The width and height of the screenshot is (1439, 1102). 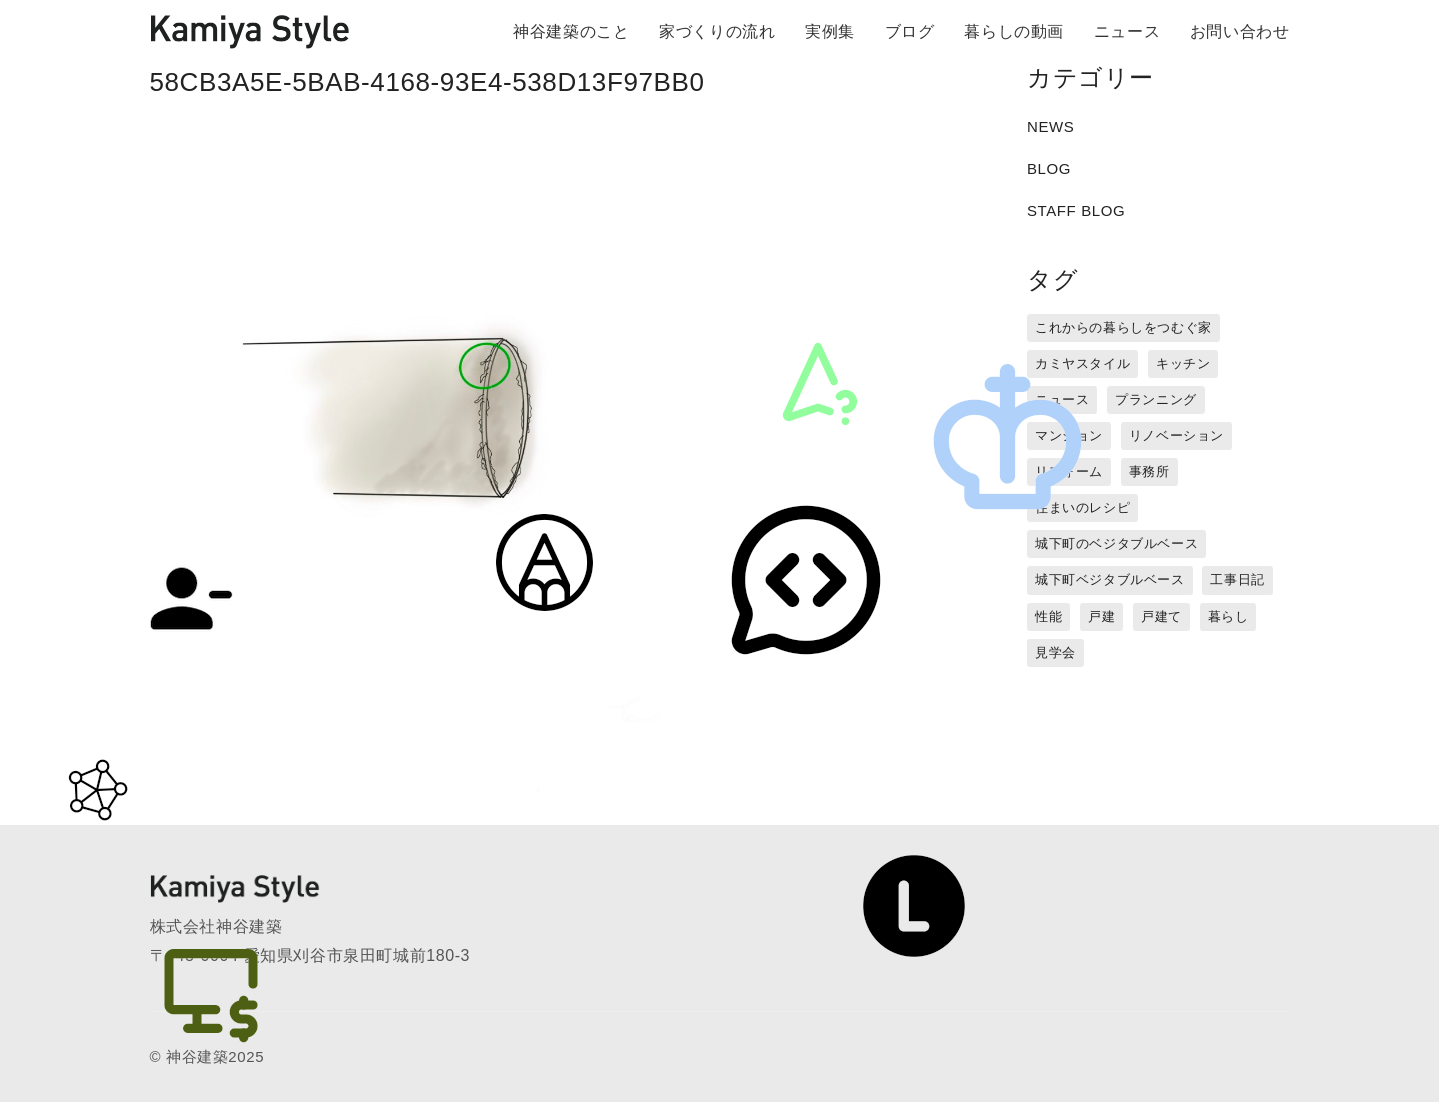 I want to click on indicates an item or category labeled "L", so click(x=914, y=906).